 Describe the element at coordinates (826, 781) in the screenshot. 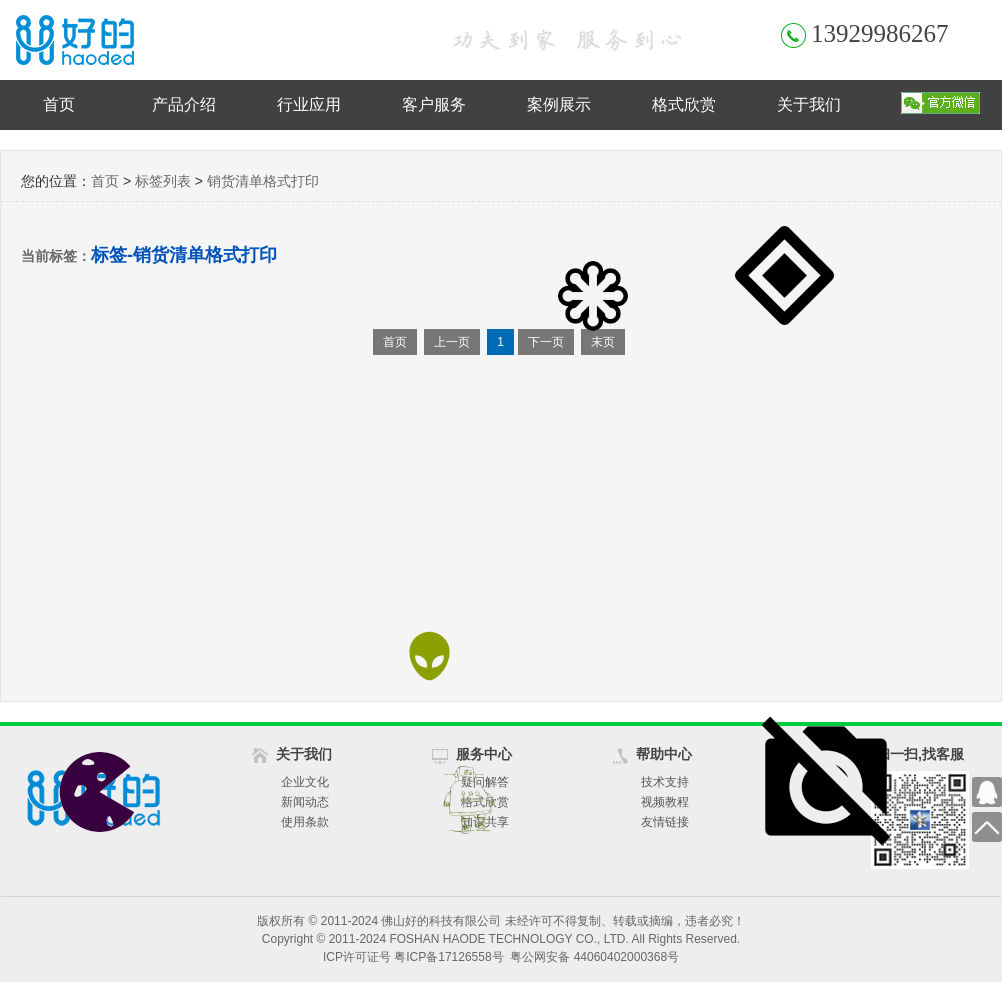

I see `camera is disabled or turned off` at that location.